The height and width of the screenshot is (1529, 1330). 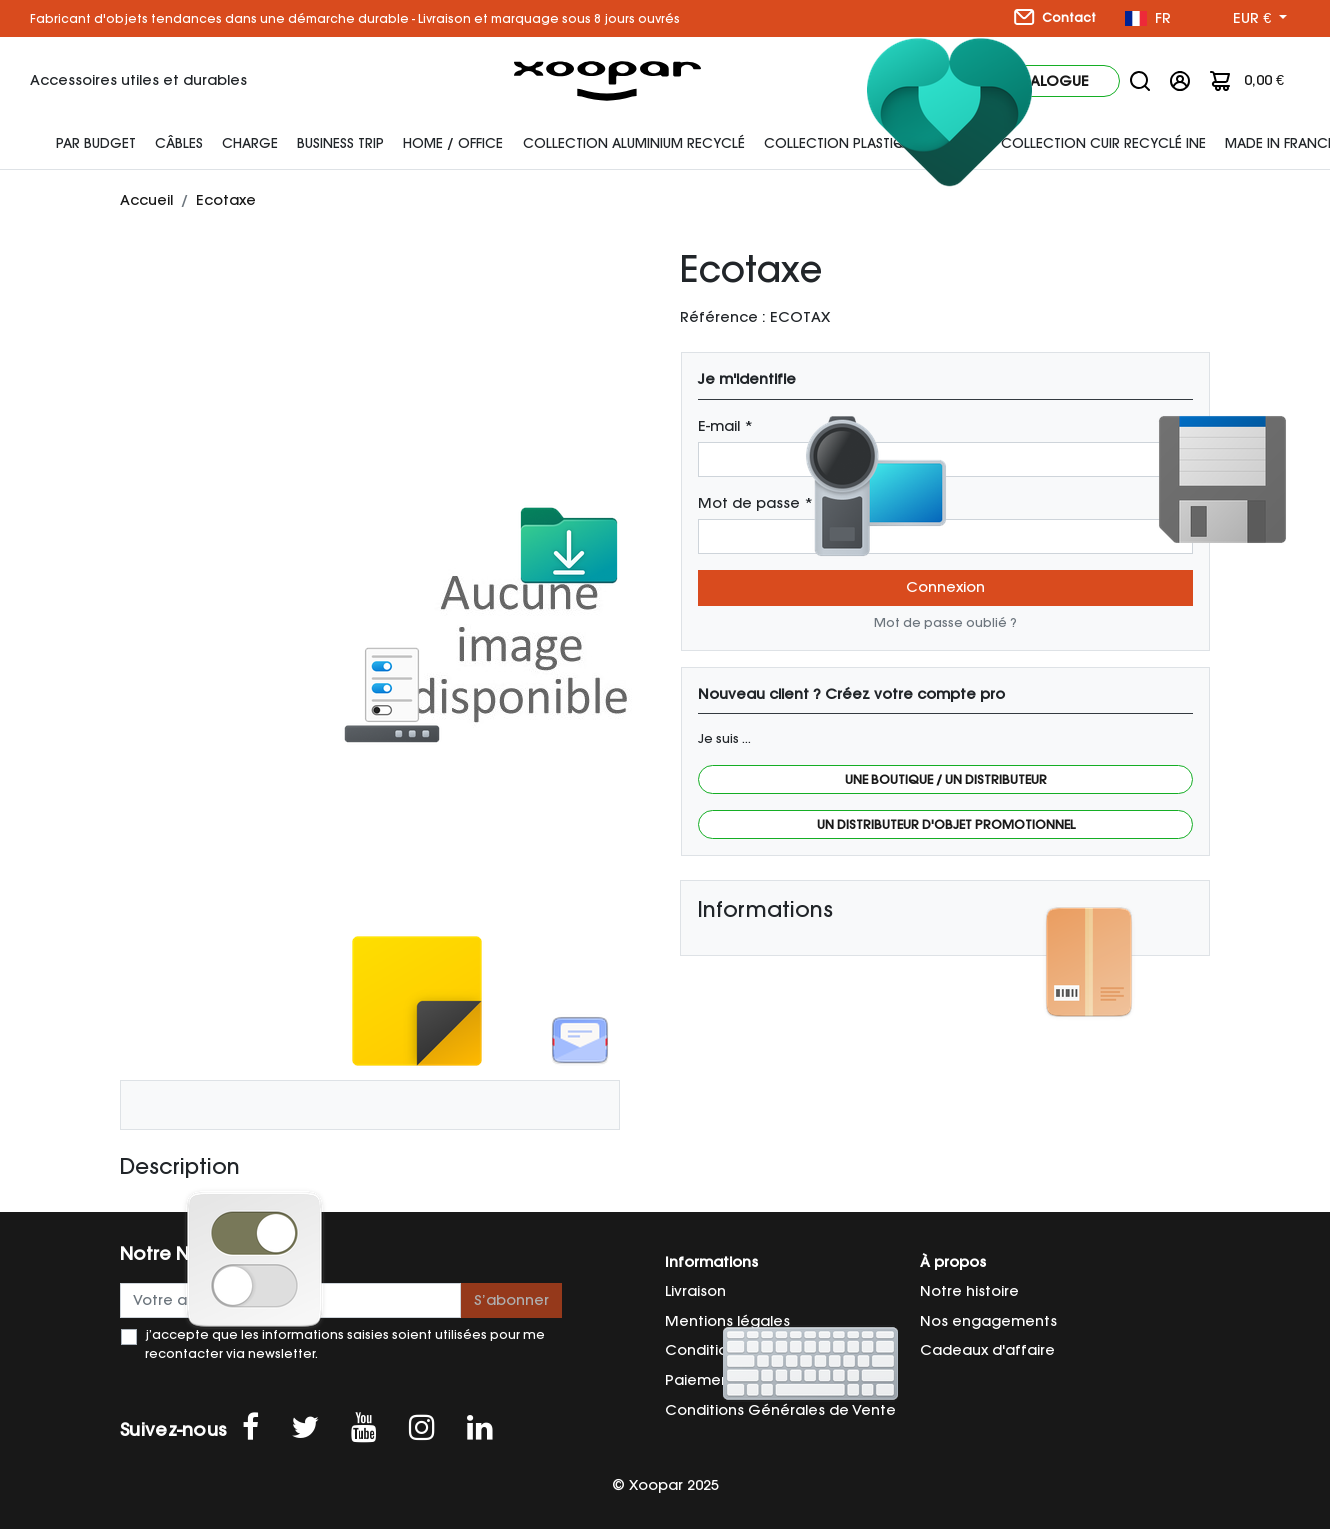 I want to click on open the microsoft family safety app, so click(x=949, y=110).